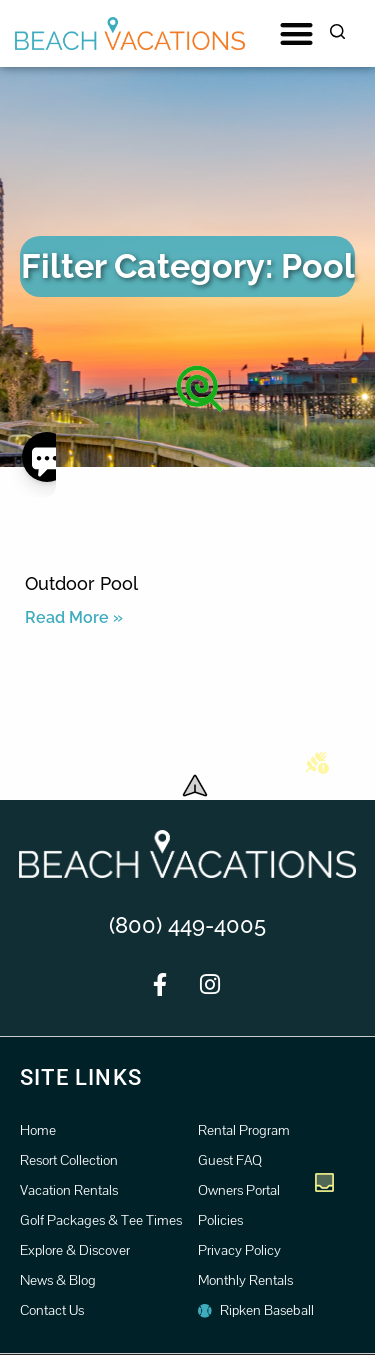  What do you see at coordinates (316, 761) in the screenshot?
I see `indicates a crop or grain alert` at bounding box center [316, 761].